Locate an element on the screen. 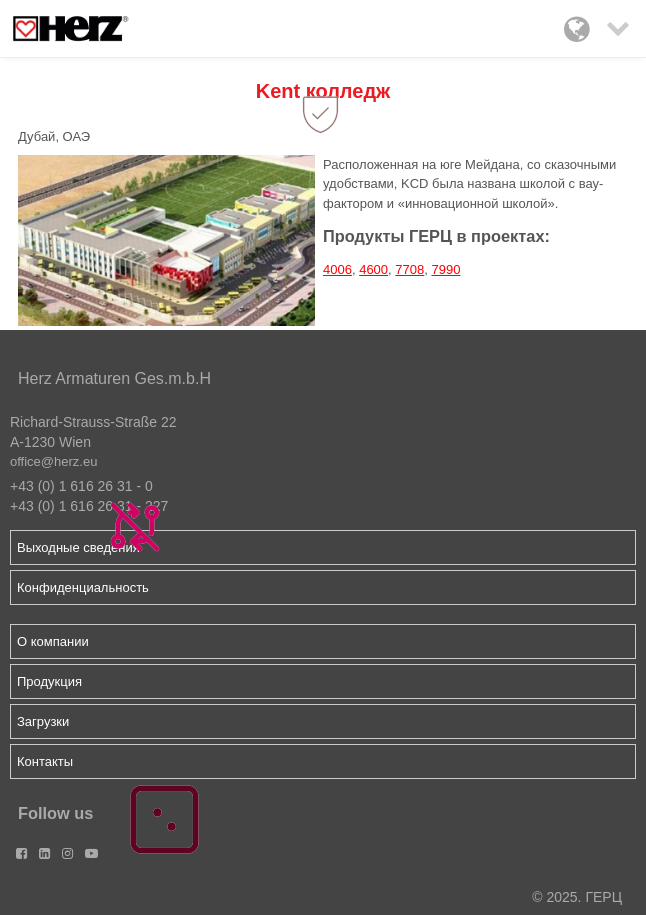 The width and height of the screenshot is (646, 915). exchange or swap feature is disabled is located at coordinates (135, 527).